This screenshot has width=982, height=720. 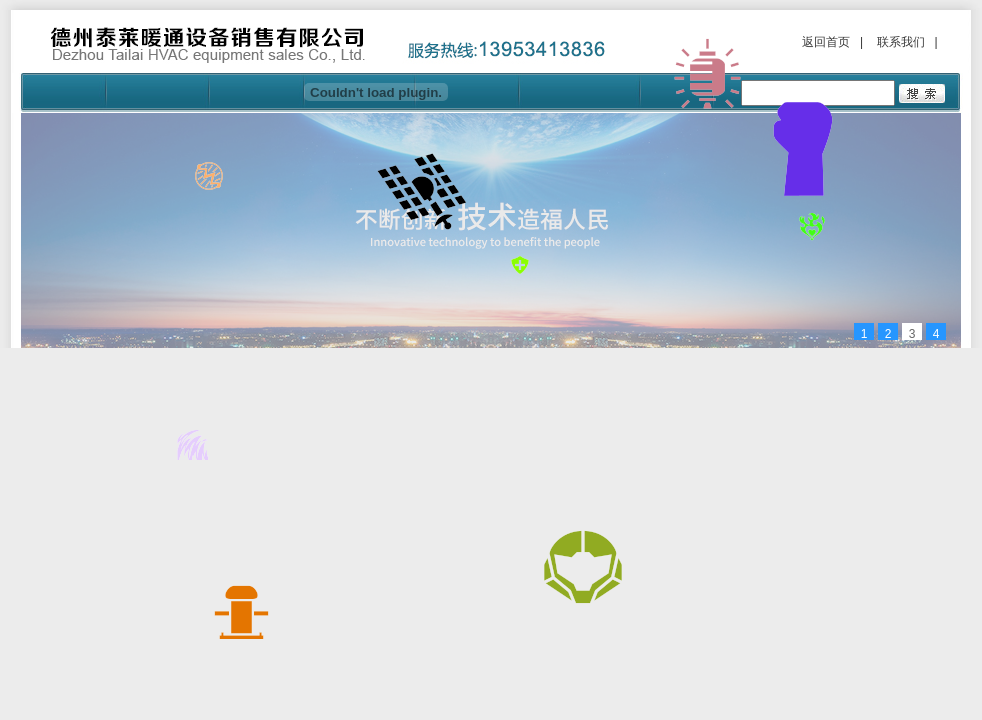 I want to click on indicates a docking or mooring point in a nautical game, so click(x=241, y=611).